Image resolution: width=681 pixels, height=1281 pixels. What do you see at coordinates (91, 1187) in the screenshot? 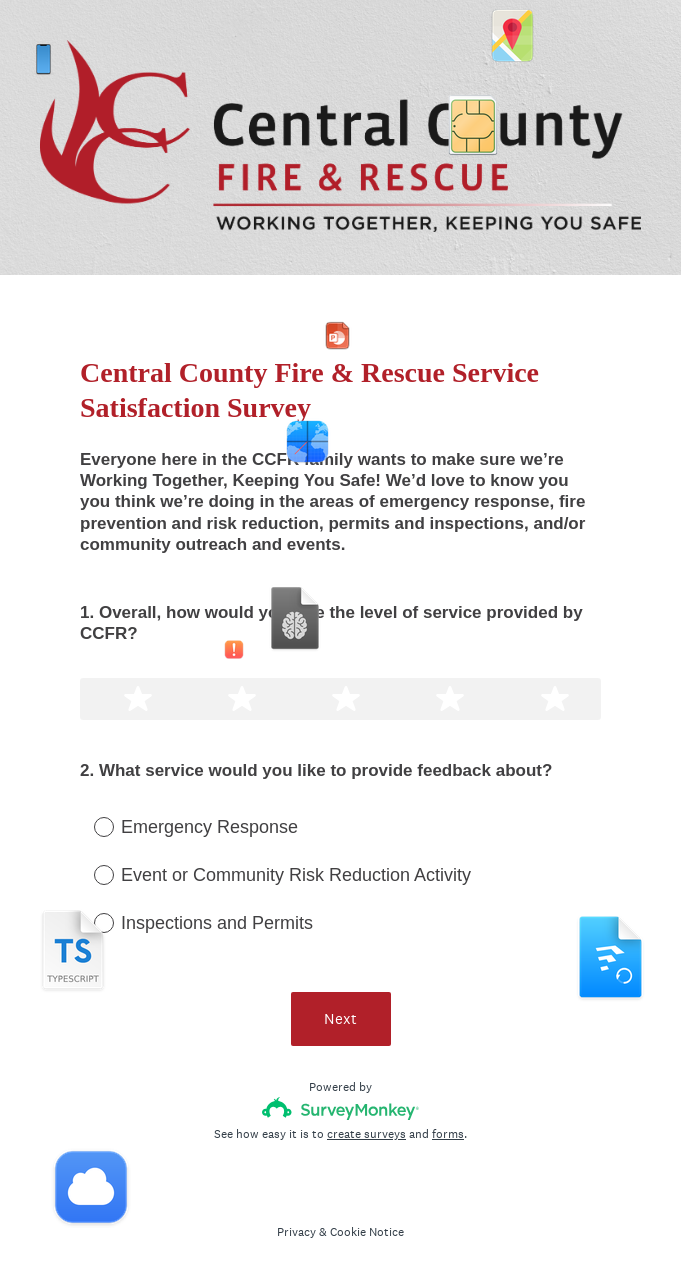
I see `access cloud storage or services` at bounding box center [91, 1187].